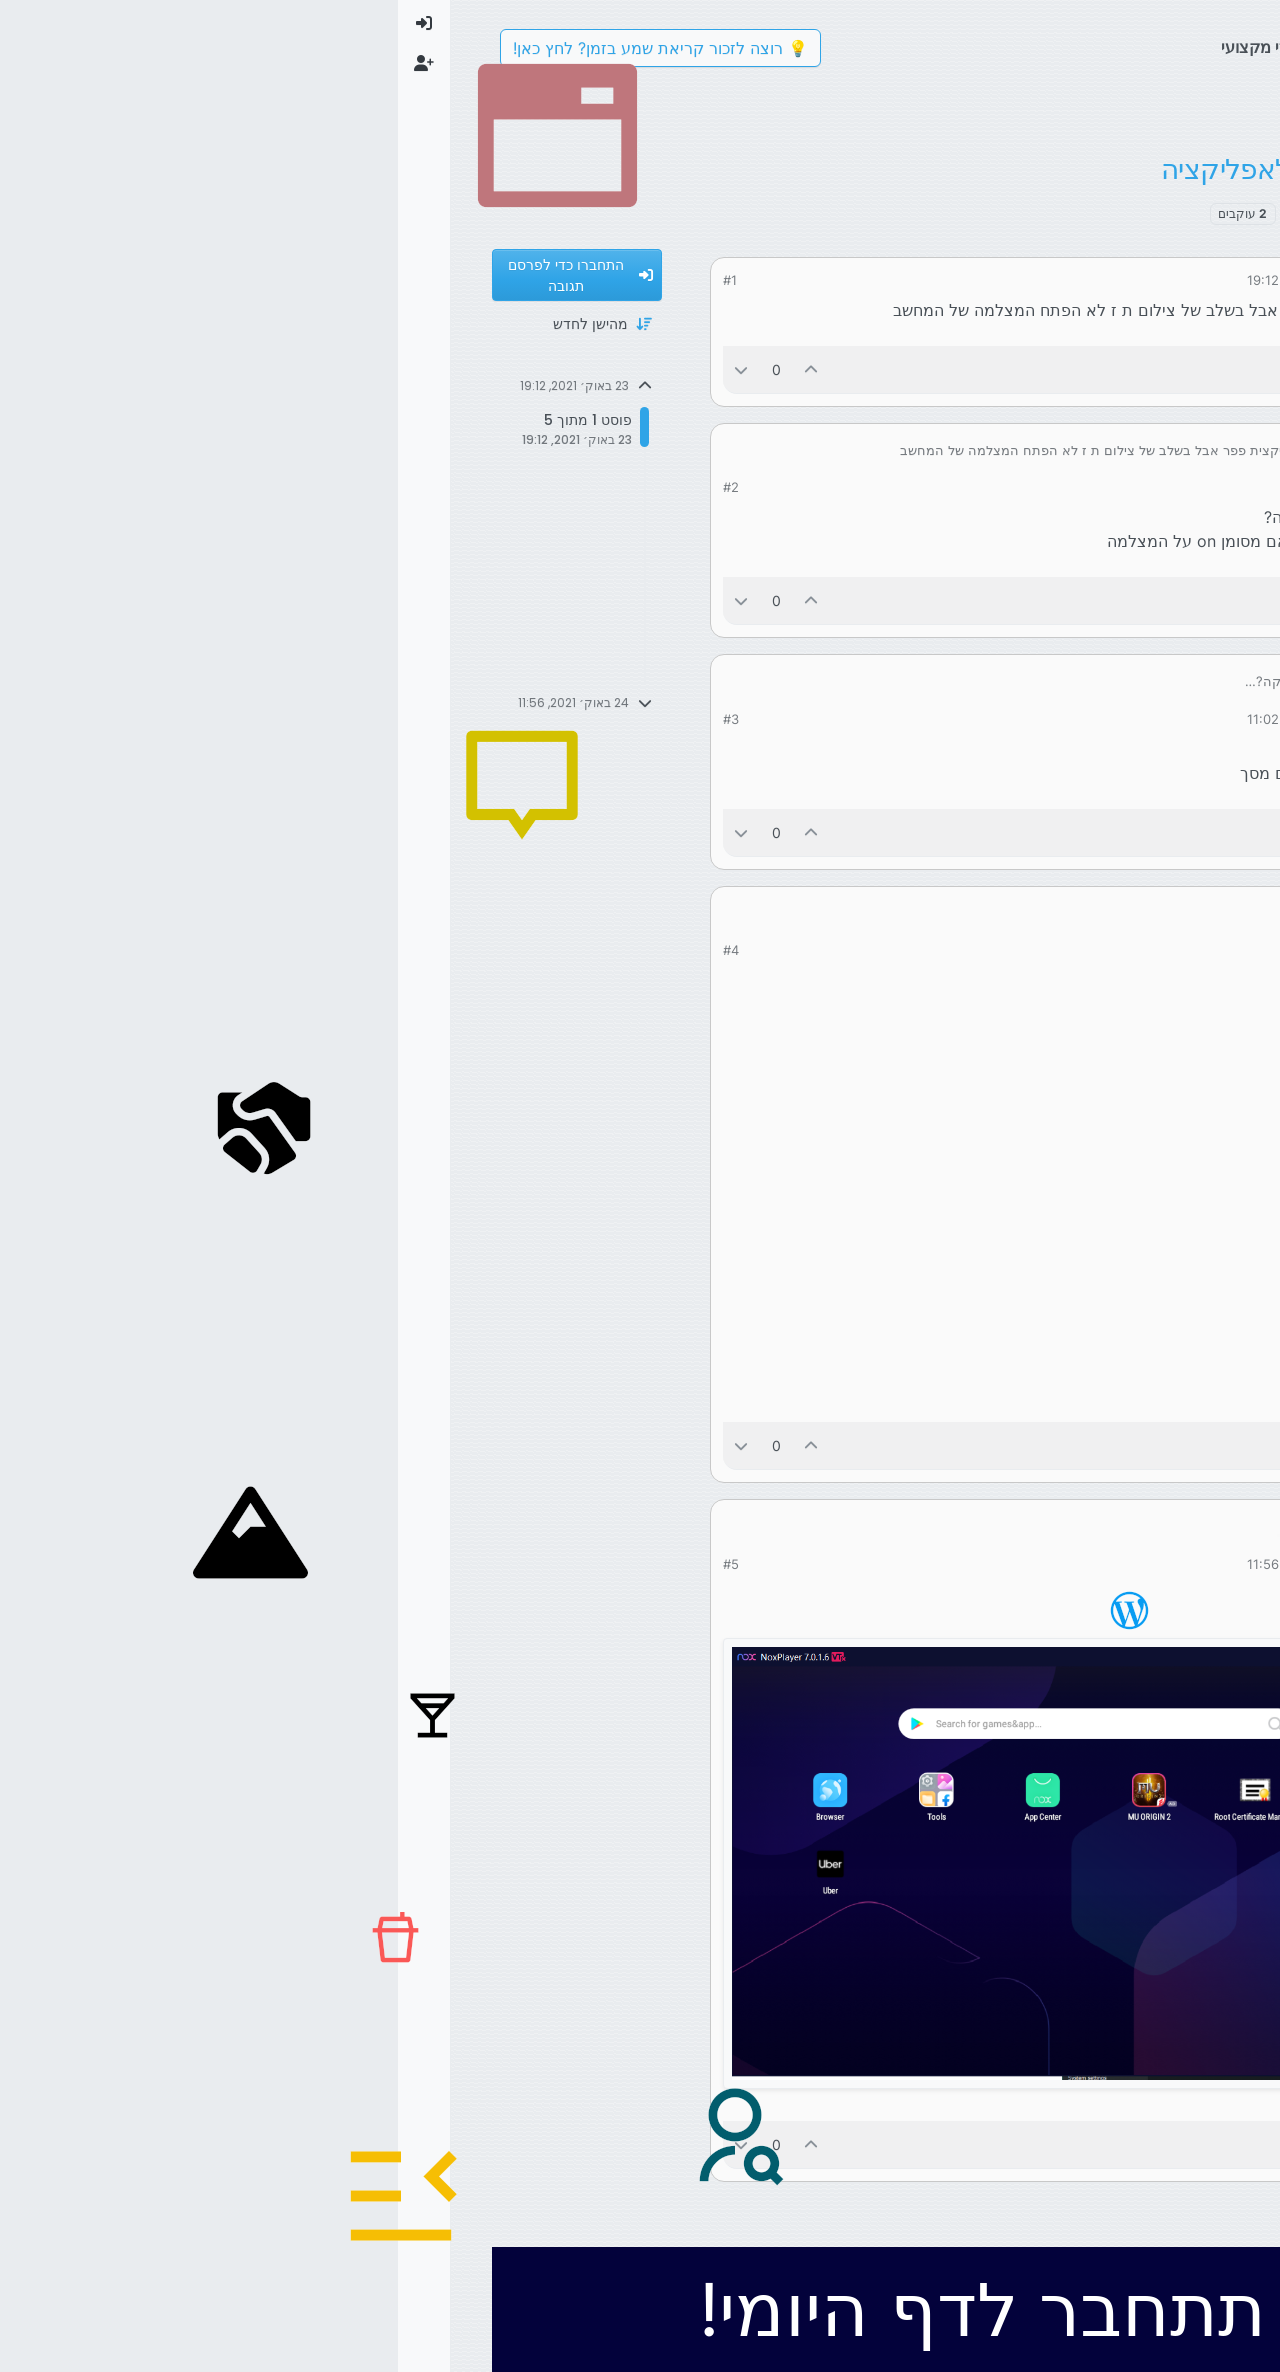  What do you see at coordinates (395, 1939) in the screenshot?
I see `view food and drink options` at bounding box center [395, 1939].